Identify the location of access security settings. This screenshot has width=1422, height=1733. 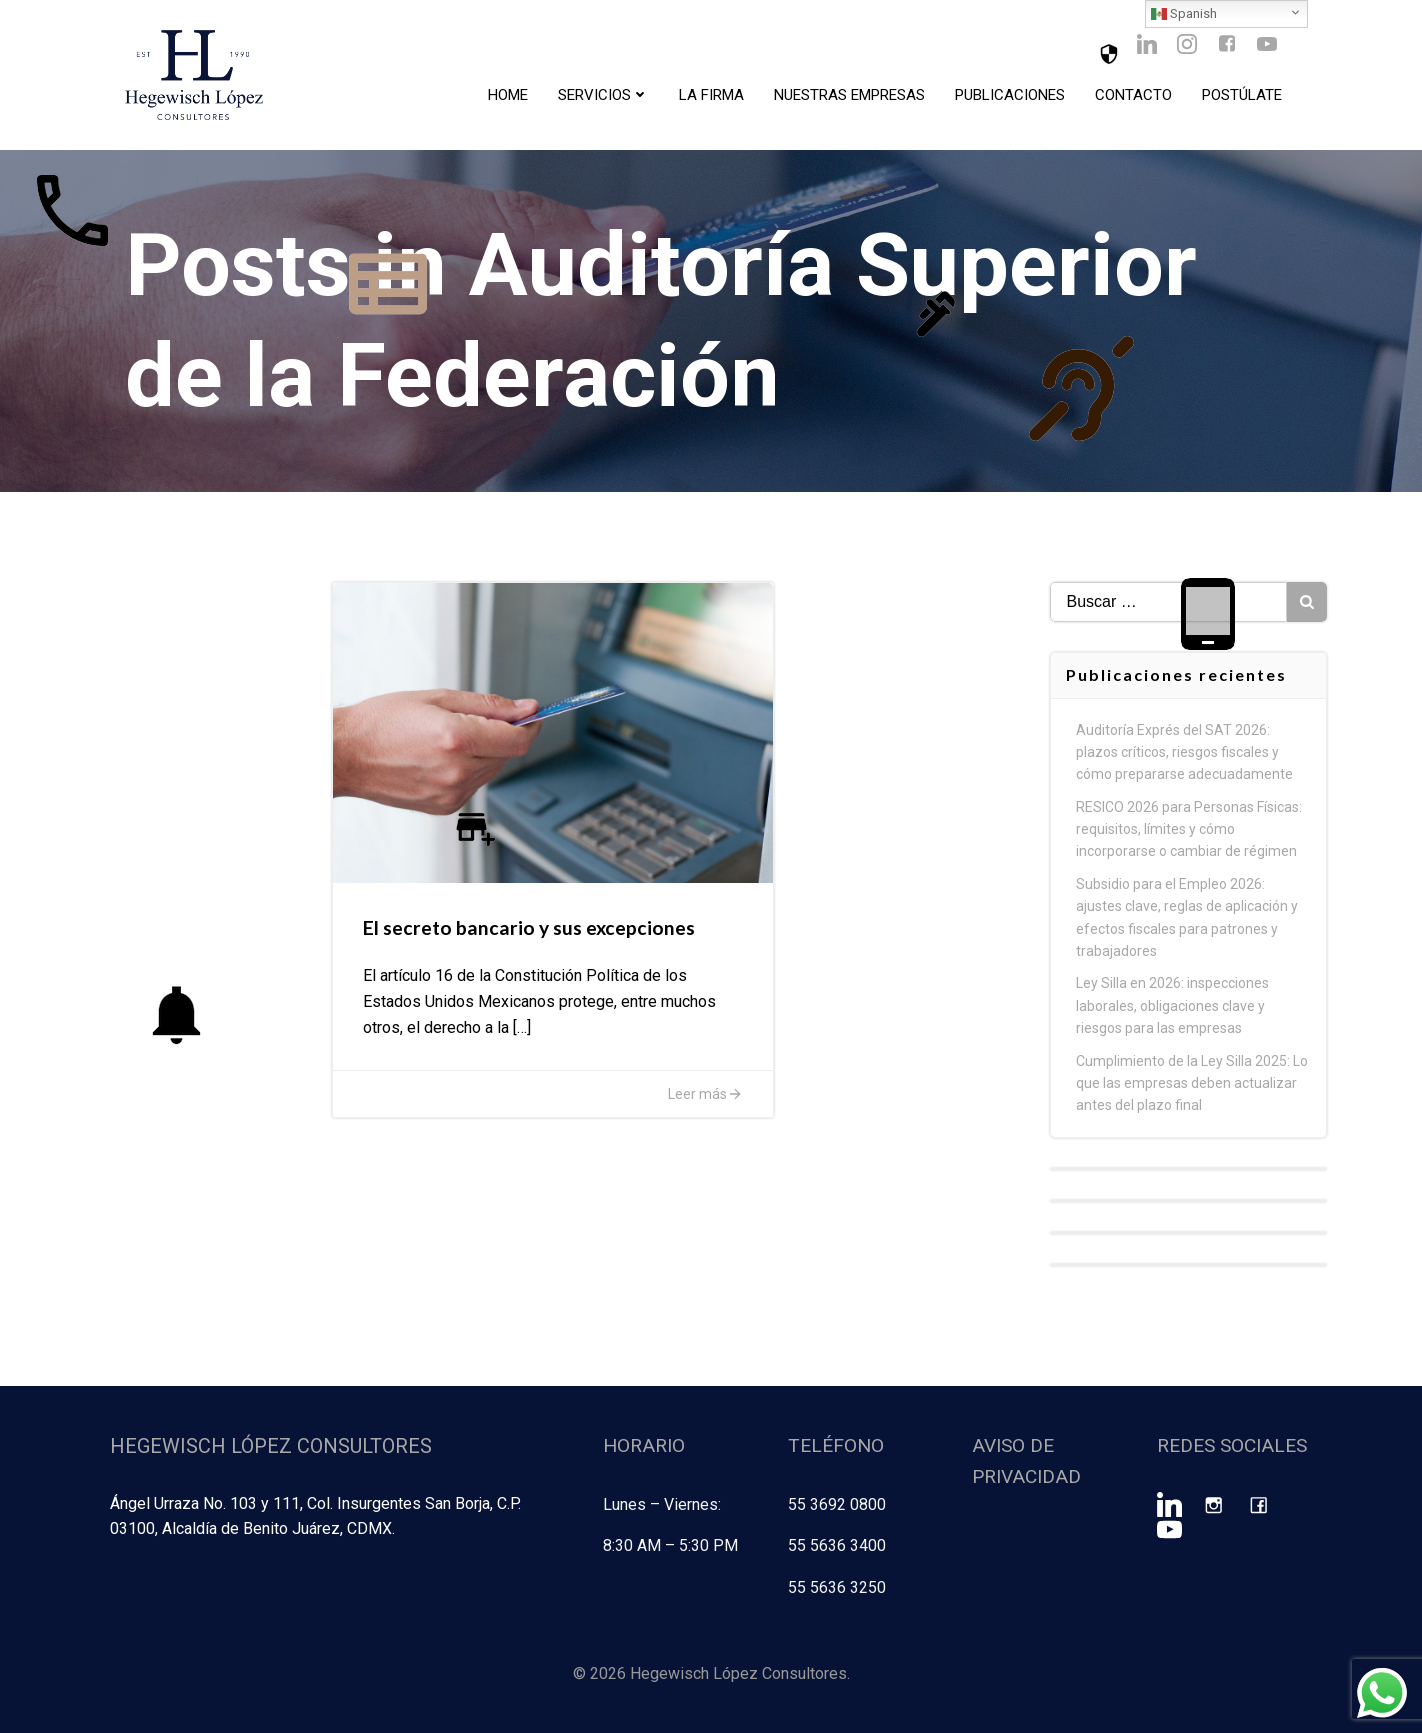
(1109, 54).